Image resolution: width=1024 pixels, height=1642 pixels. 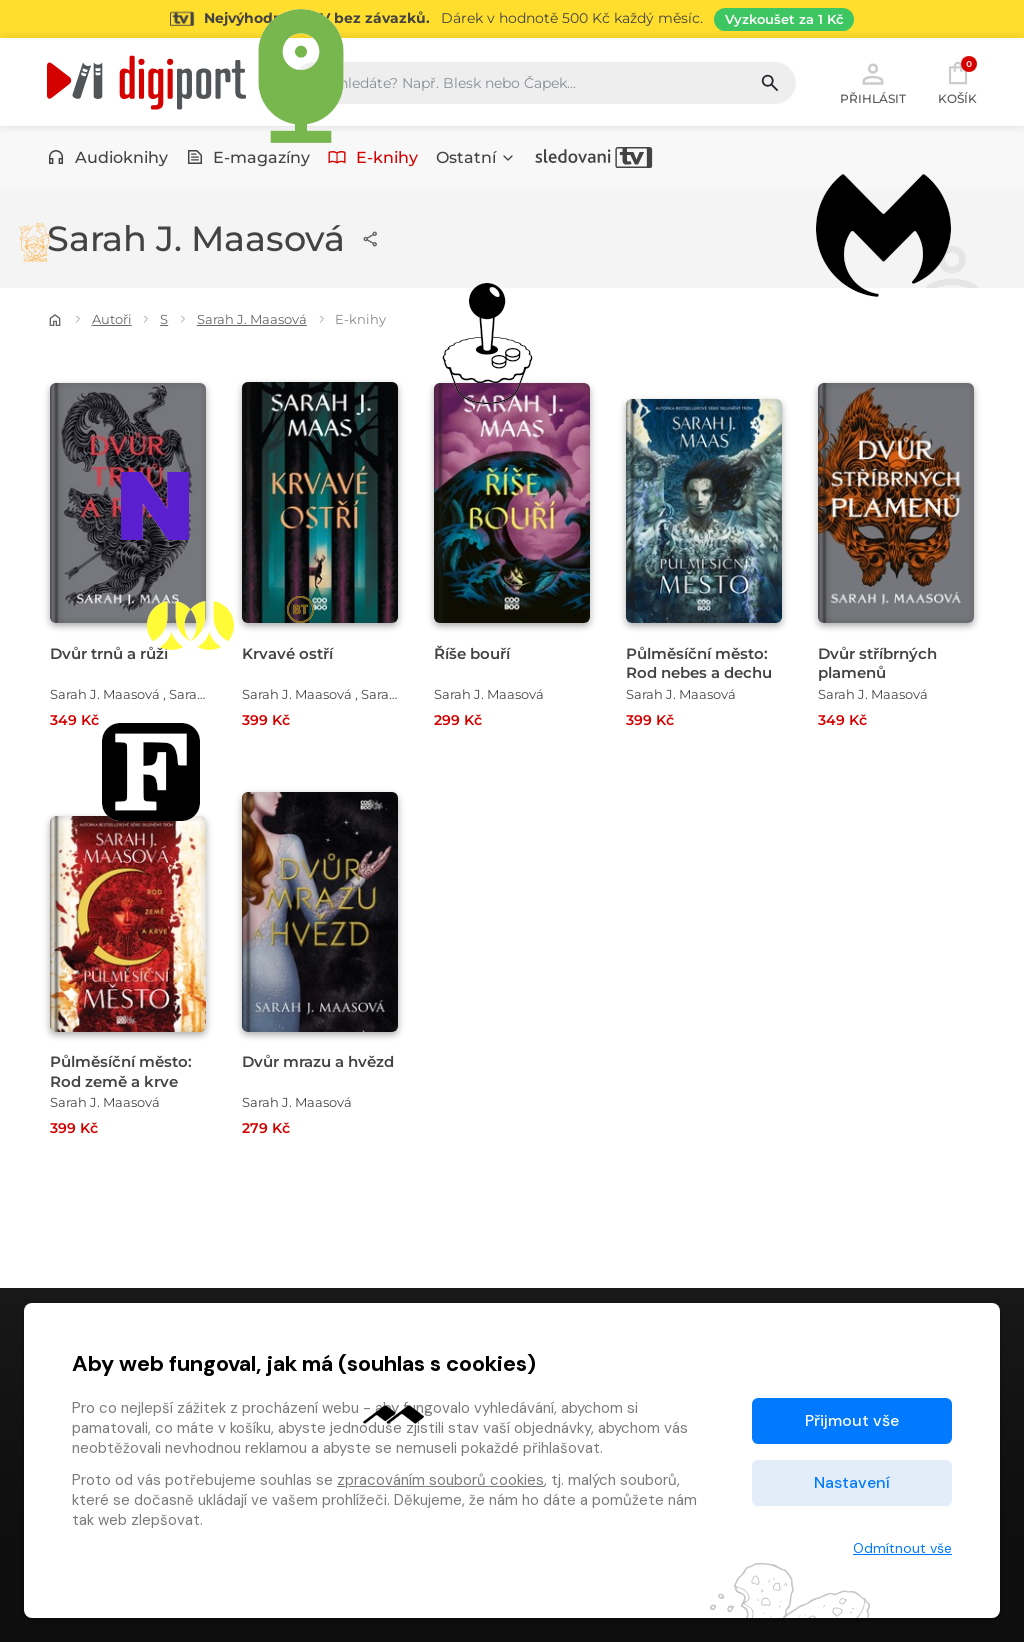 I want to click on BT (British Telecom) company logo, so click(x=300, y=609).